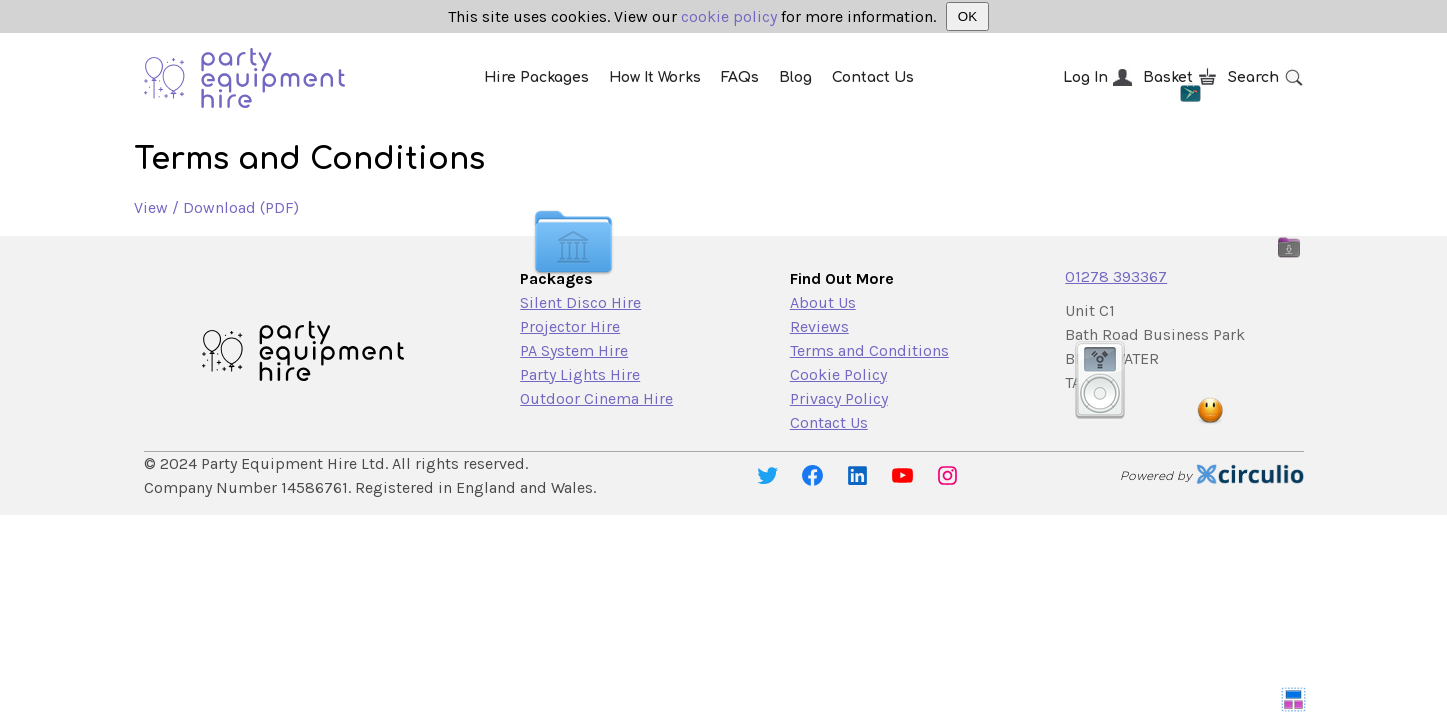 The width and height of the screenshot is (1447, 720). Describe the element at coordinates (1100, 380) in the screenshot. I see `indicates a connected iPod device` at that location.